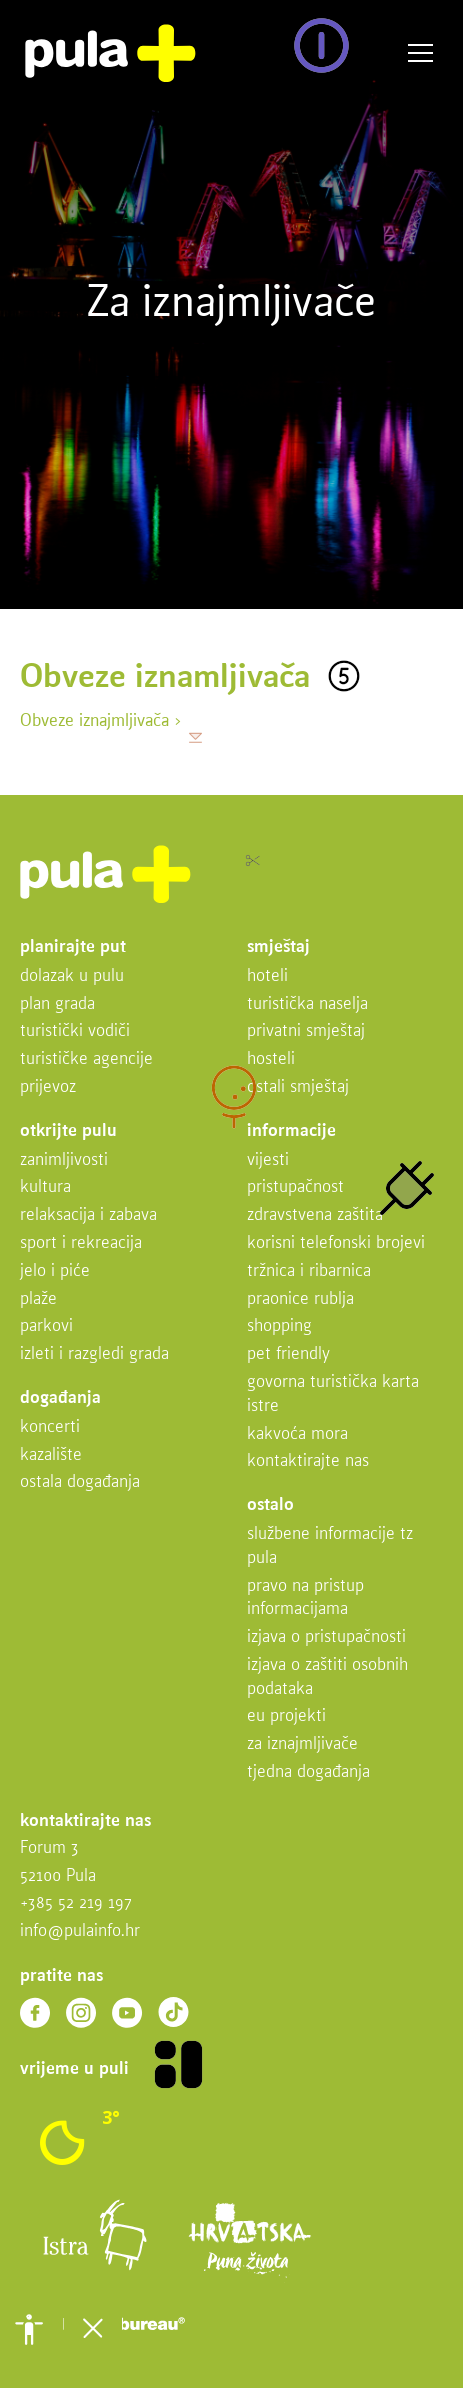 This screenshot has width=463, height=2388. What do you see at coordinates (344, 676) in the screenshot?
I see `indicates step 5 in a numbered process` at bounding box center [344, 676].